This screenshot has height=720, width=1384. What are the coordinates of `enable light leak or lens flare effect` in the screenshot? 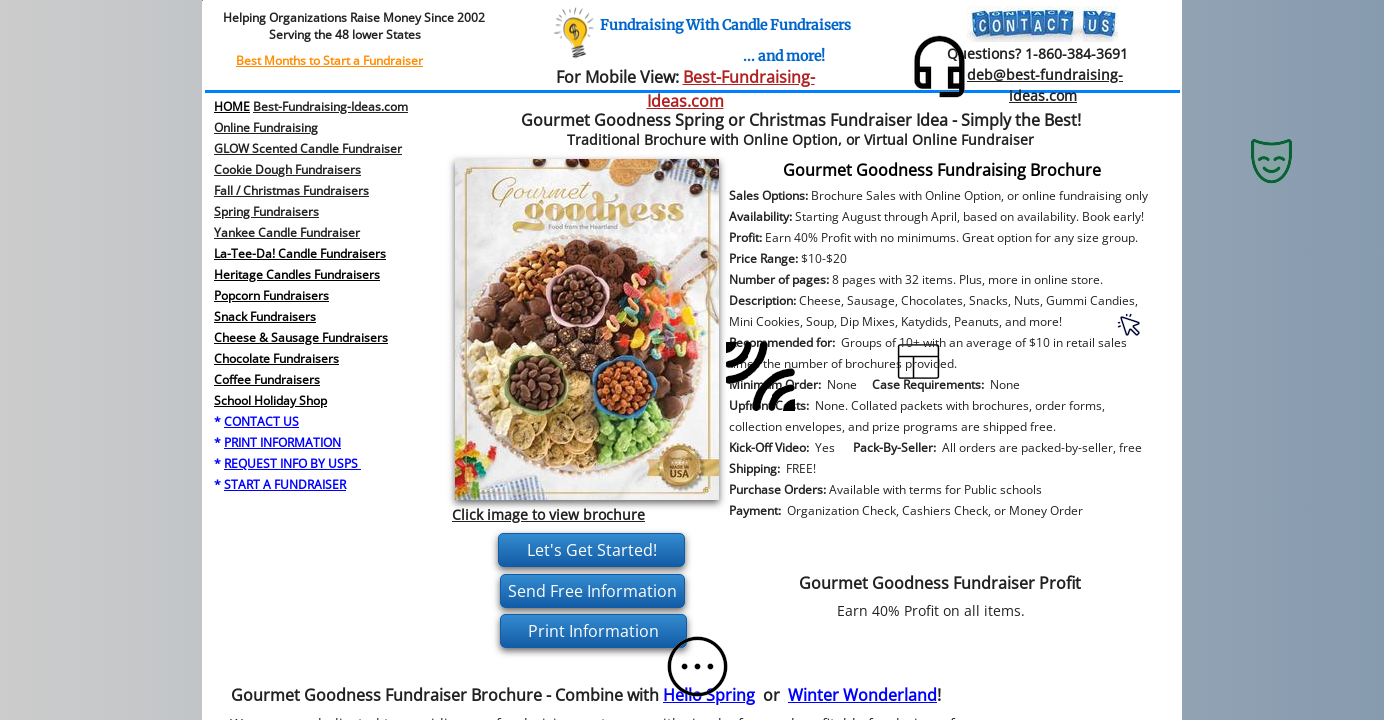 It's located at (760, 376).